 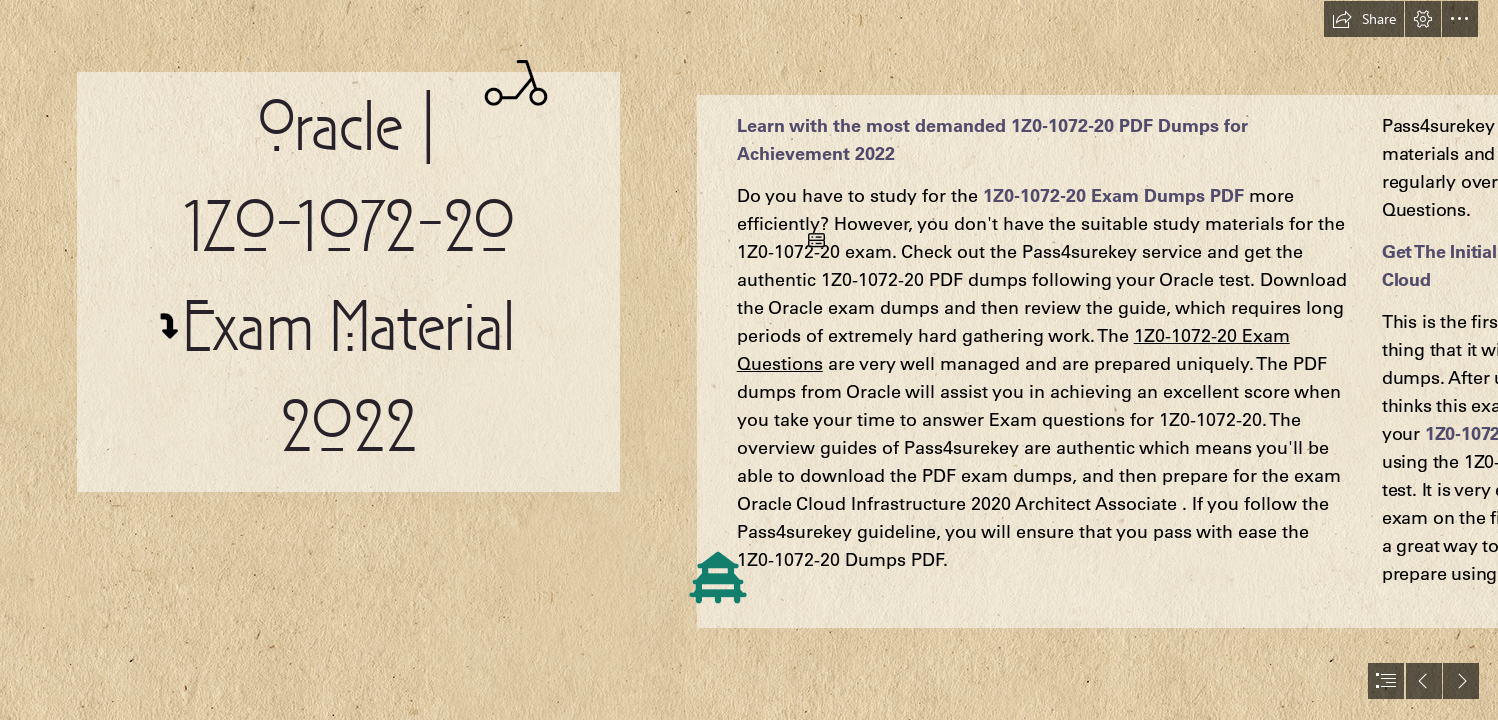 What do you see at coordinates (718, 578) in the screenshot?
I see `indicates a buddhist temple or vihara location` at bounding box center [718, 578].